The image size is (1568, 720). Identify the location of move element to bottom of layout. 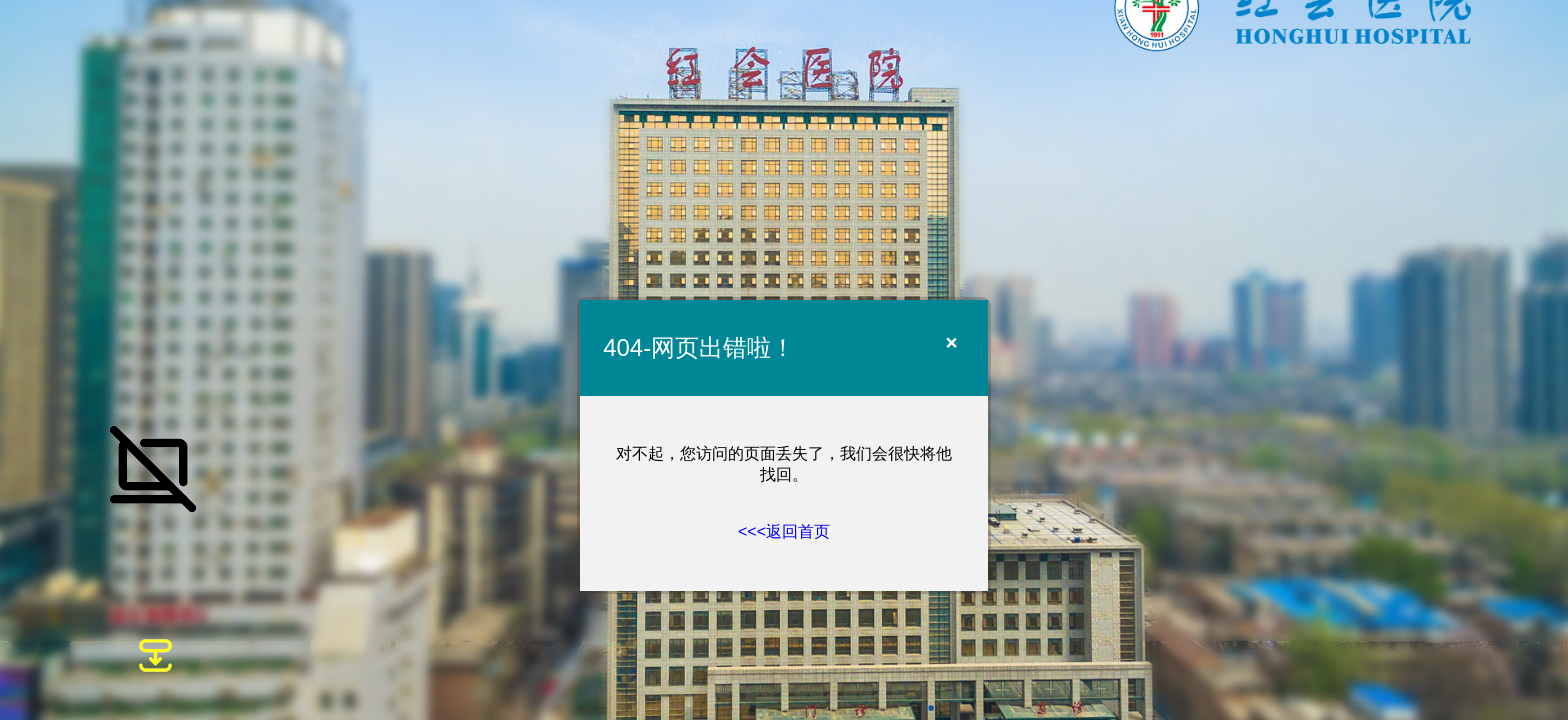
(155, 655).